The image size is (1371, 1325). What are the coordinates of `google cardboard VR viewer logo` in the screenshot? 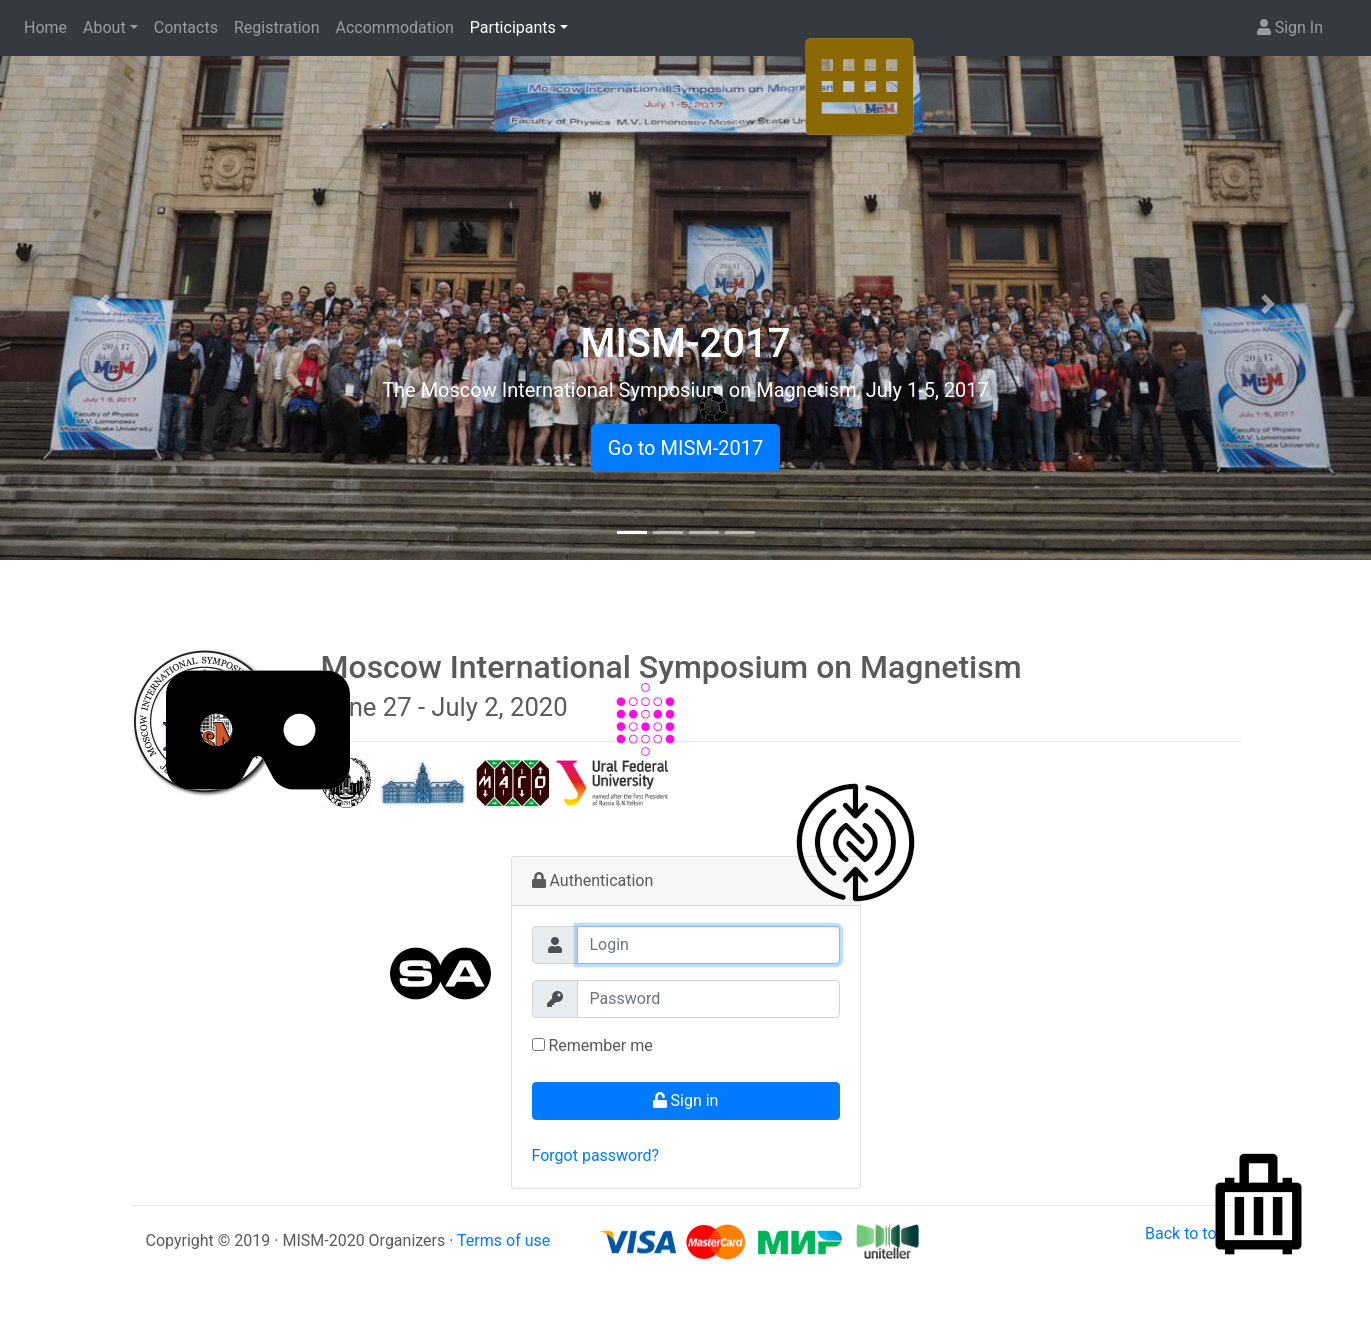 It's located at (258, 730).